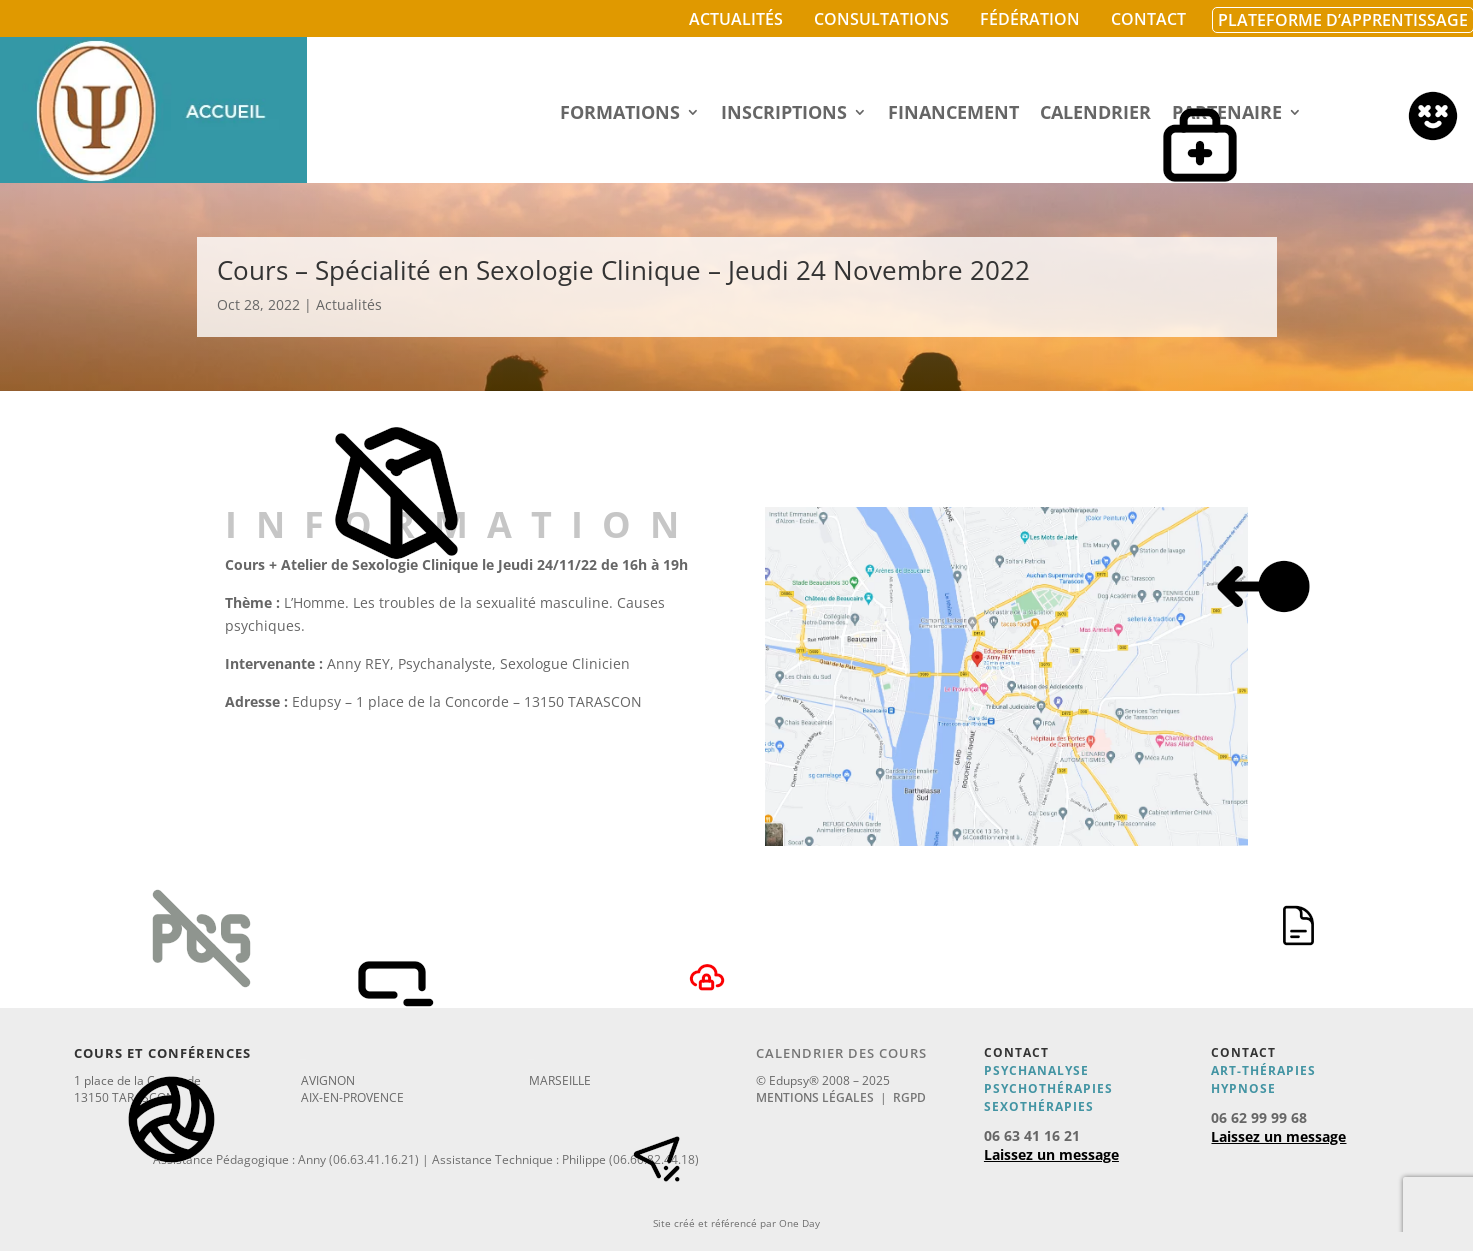 The image size is (1473, 1251). Describe the element at coordinates (392, 980) in the screenshot. I see `remove a variable from your code` at that location.